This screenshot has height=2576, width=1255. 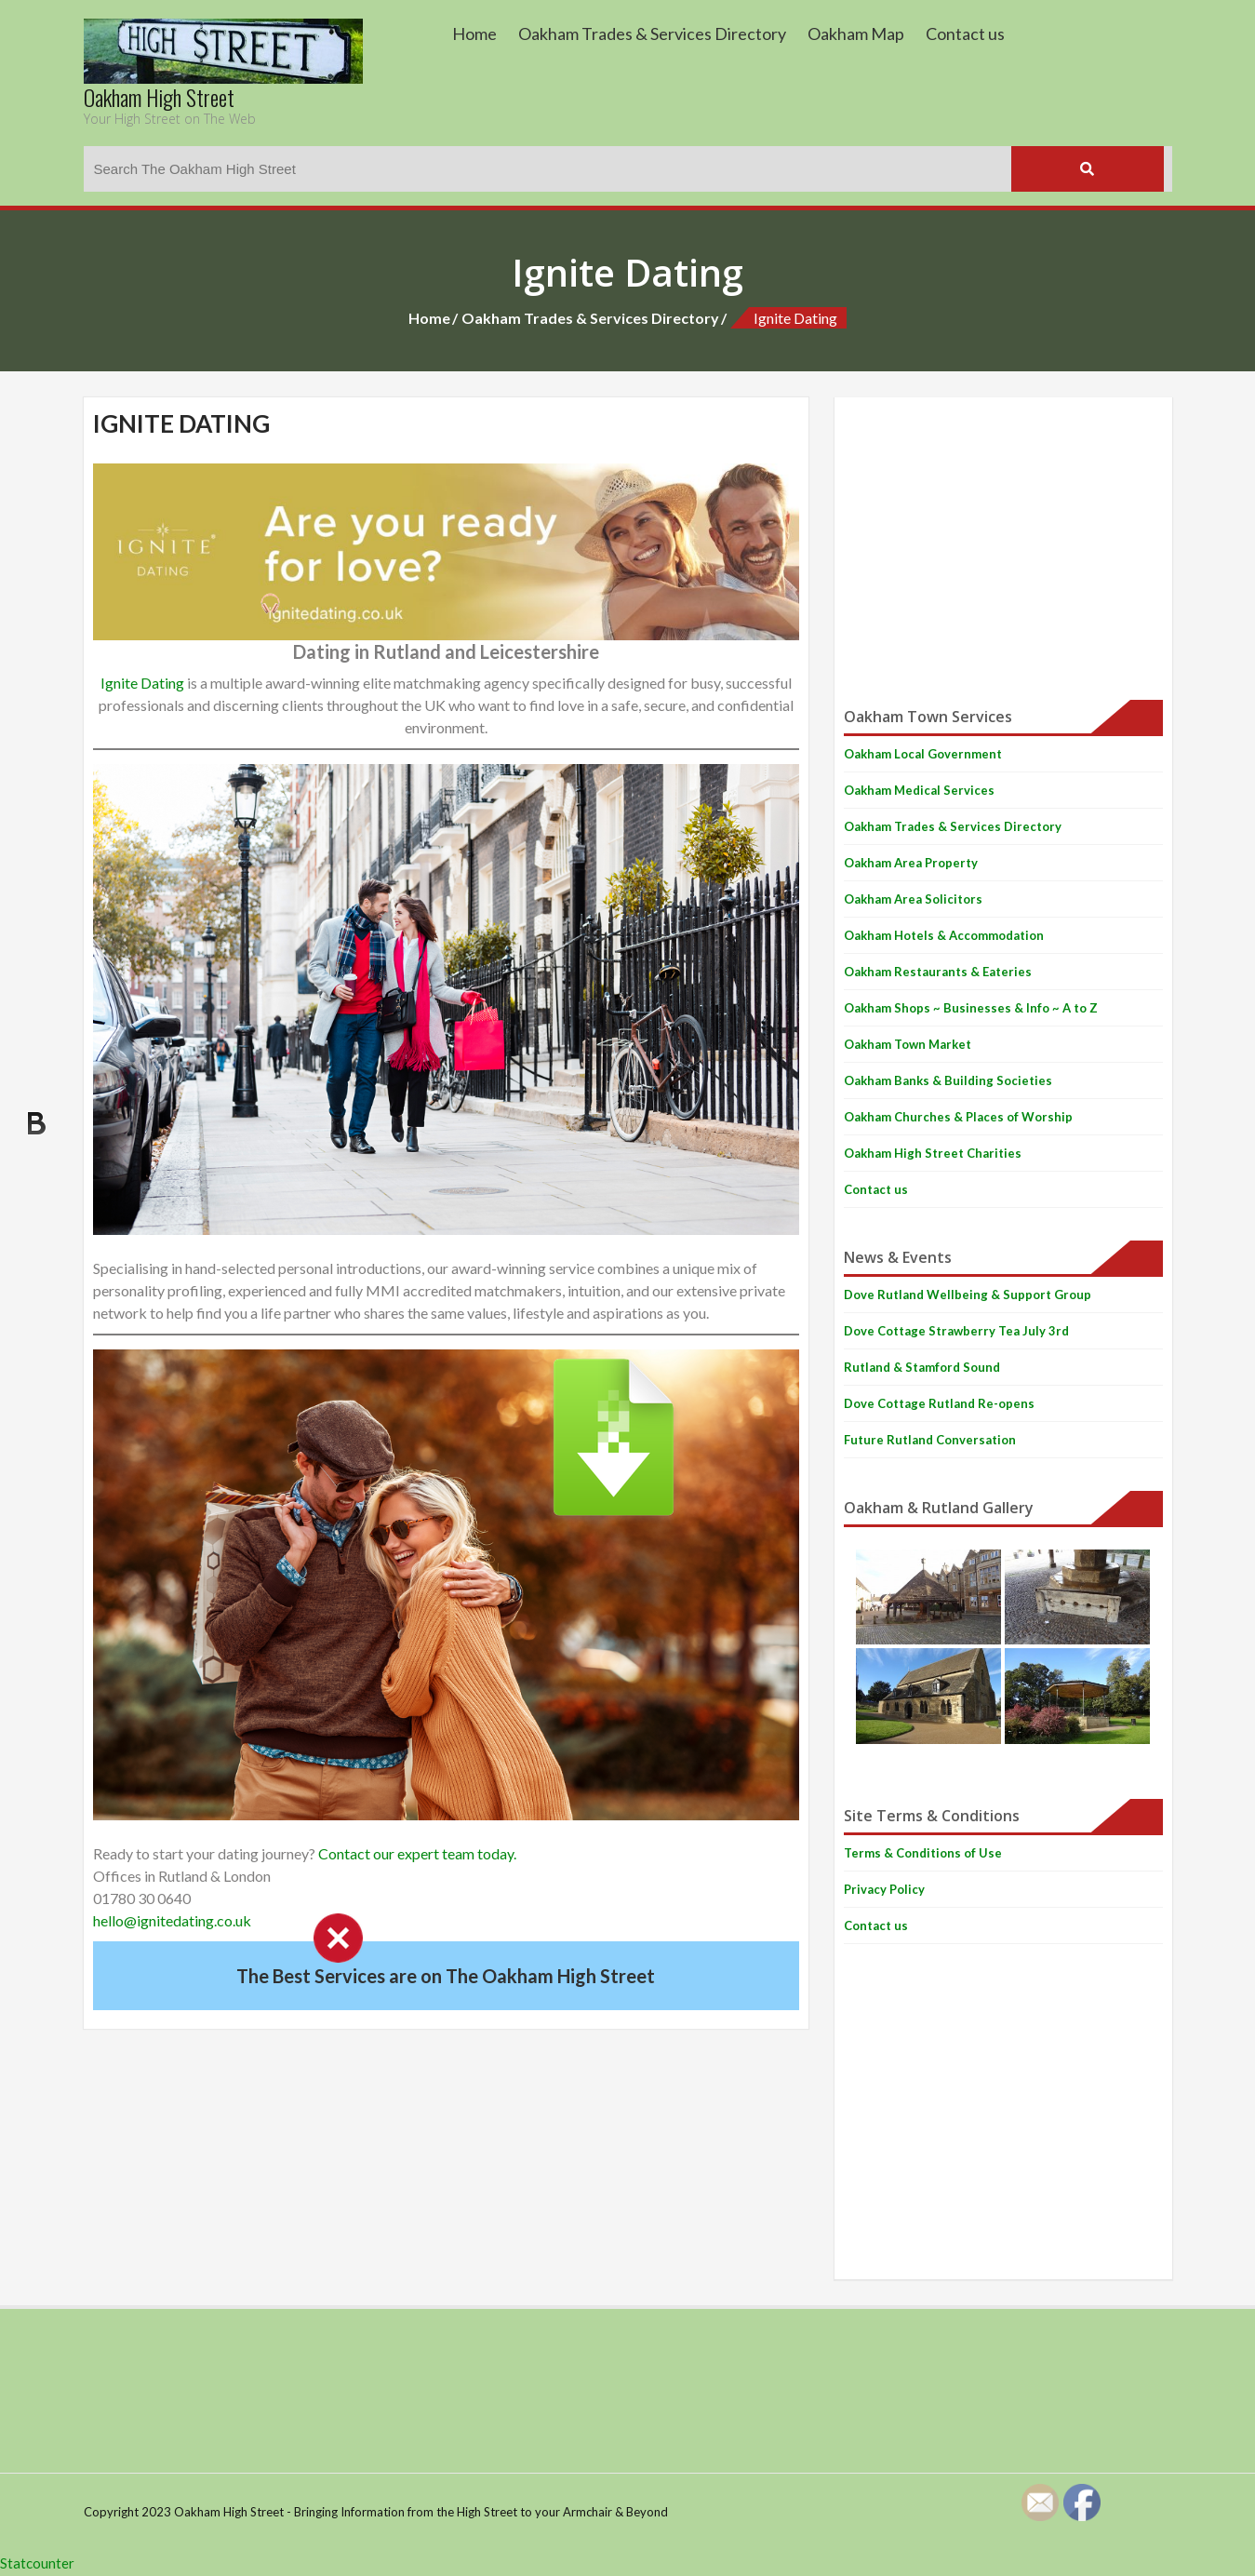 I want to click on dismiss or cancel a dialog, so click(x=338, y=1938).